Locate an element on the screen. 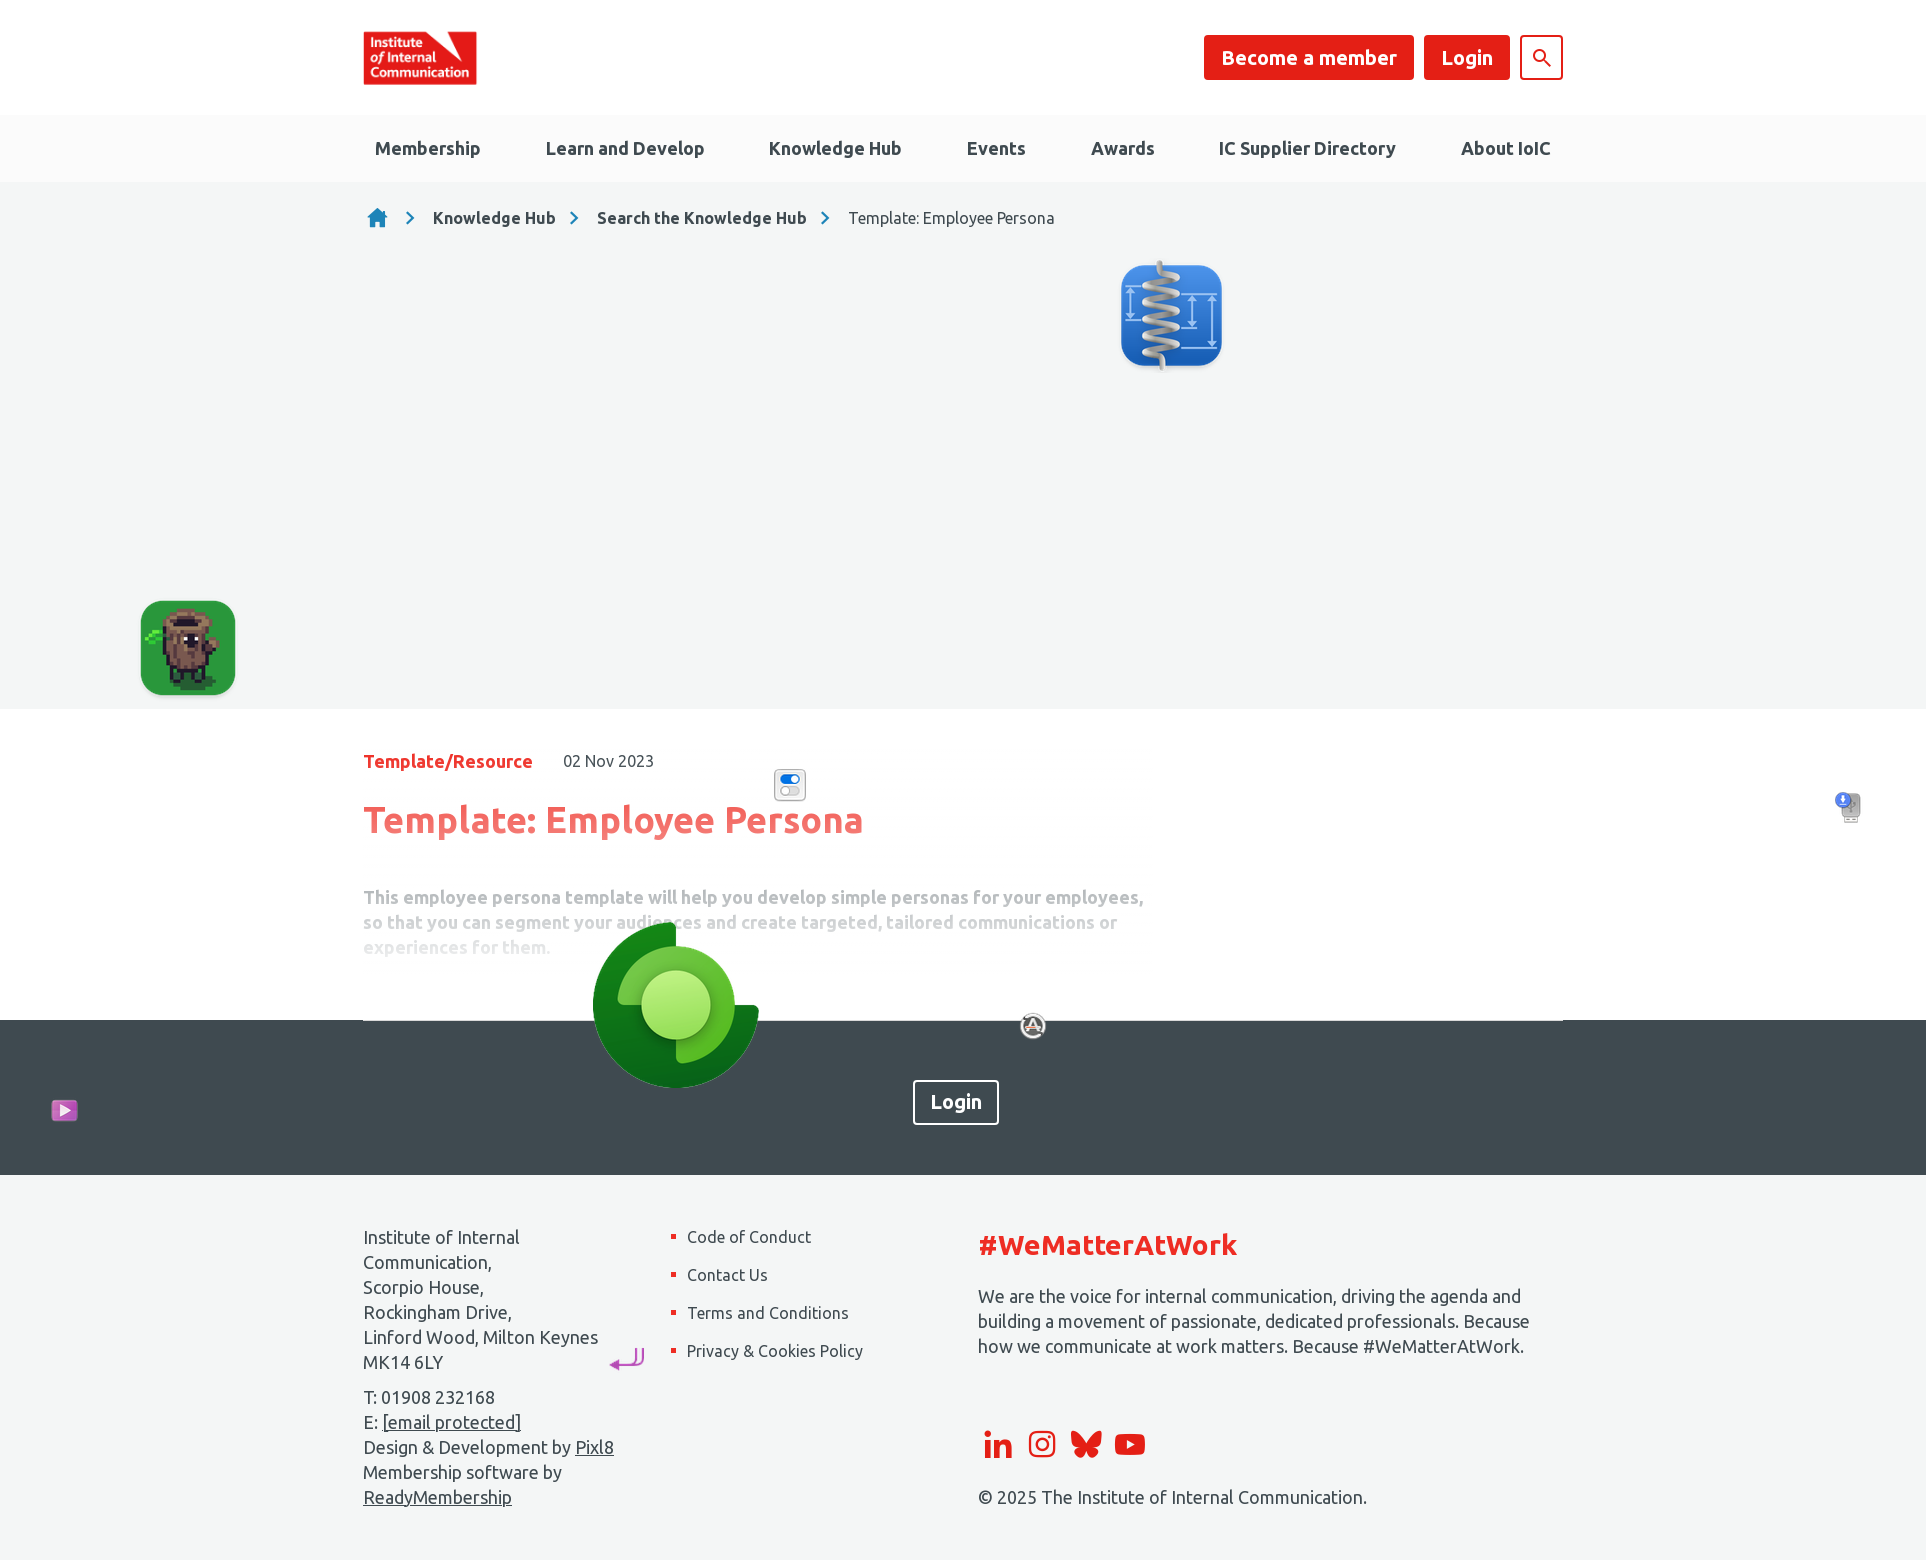 This screenshot has height=1560, width=1926. create a bootable USB drive is located at coordinates (1851, 808).